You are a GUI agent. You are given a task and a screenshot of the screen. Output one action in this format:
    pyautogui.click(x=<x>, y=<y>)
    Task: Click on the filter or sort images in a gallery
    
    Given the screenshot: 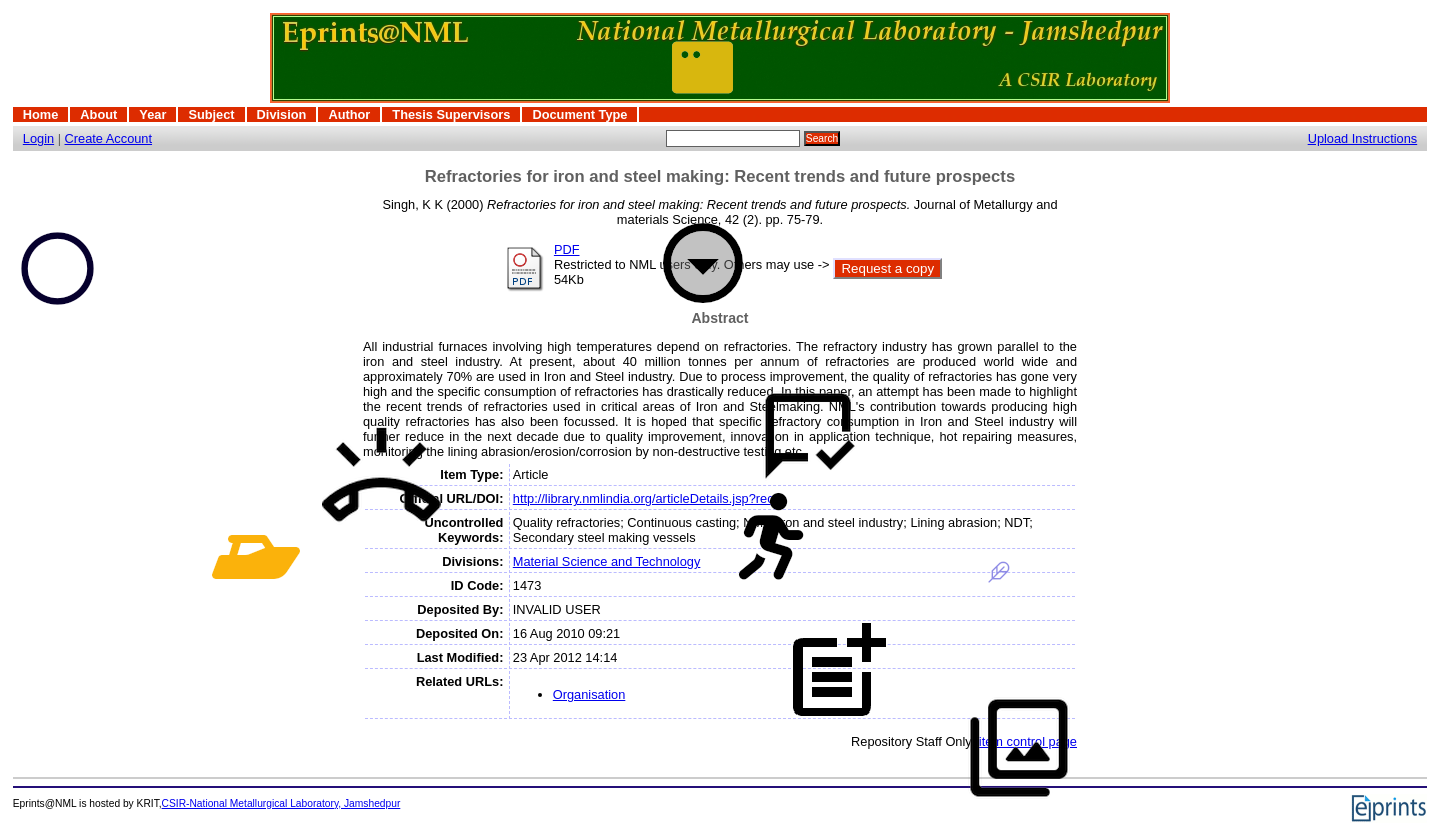 What is the action you would take?
    pyautogui.click(x=1019, y=748)
    